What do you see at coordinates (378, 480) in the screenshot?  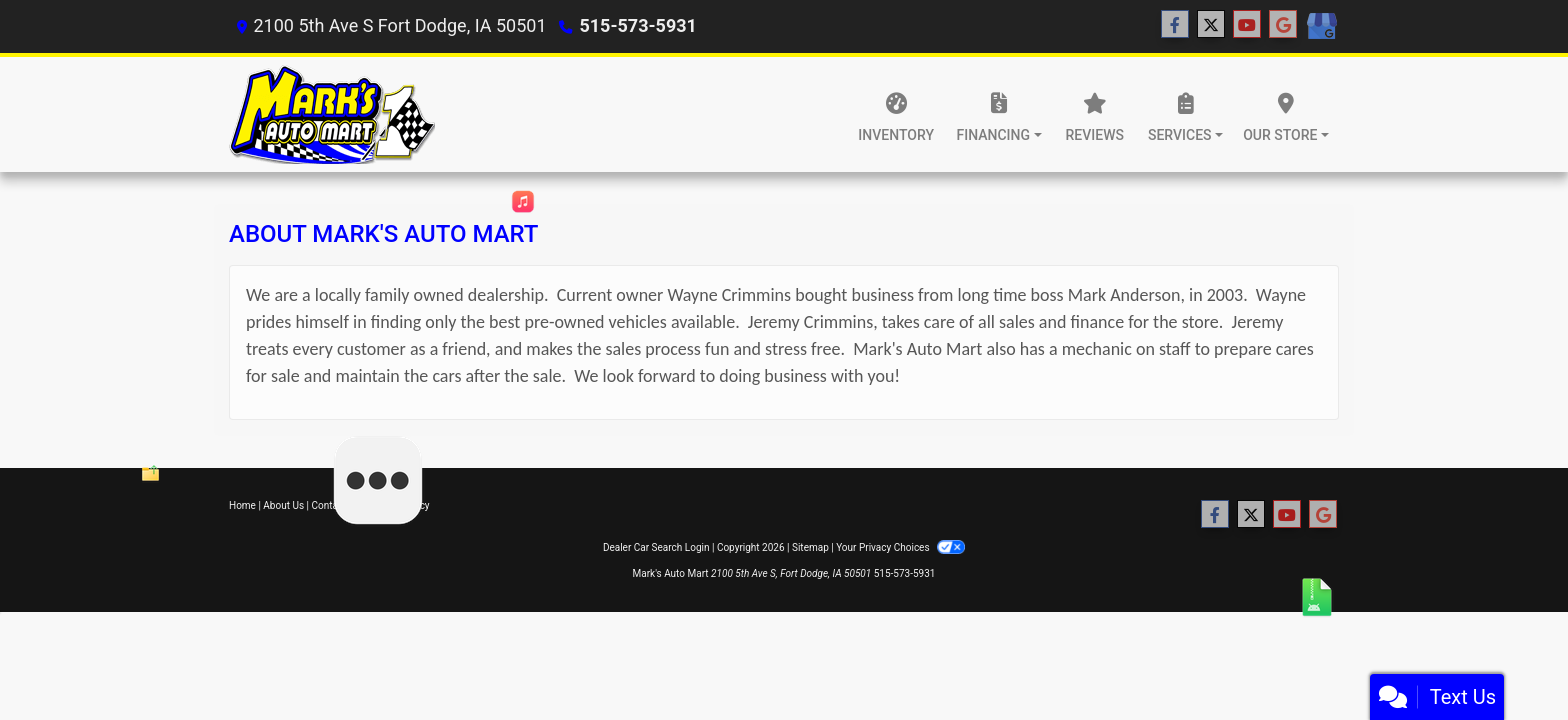 I see `view other applications or categories` at bounding box center [378, 480].